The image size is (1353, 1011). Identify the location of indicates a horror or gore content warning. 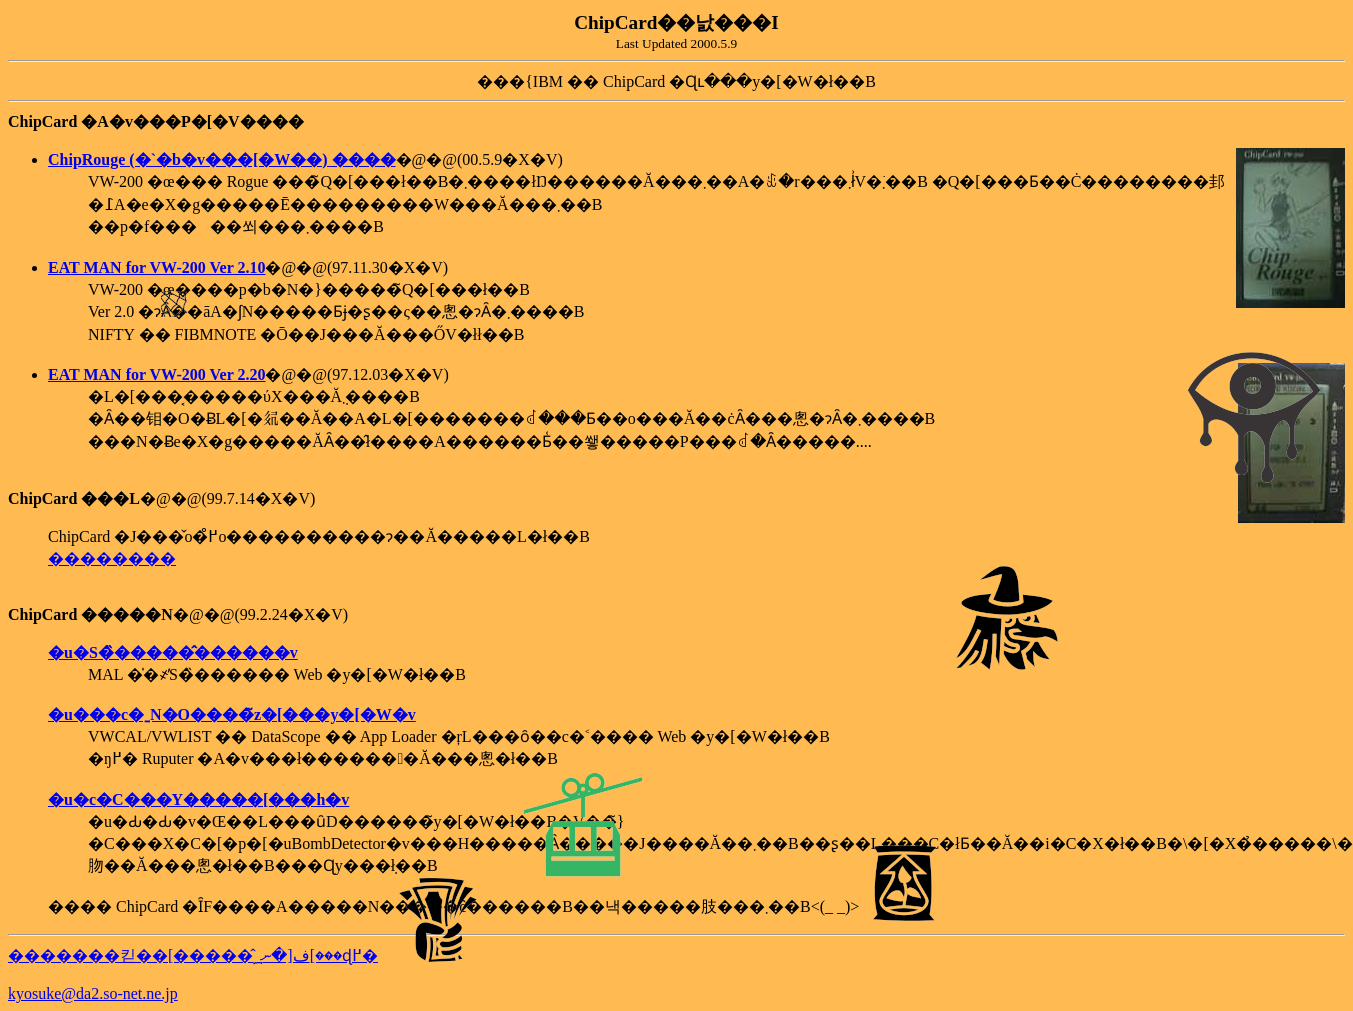
(1254, 417).